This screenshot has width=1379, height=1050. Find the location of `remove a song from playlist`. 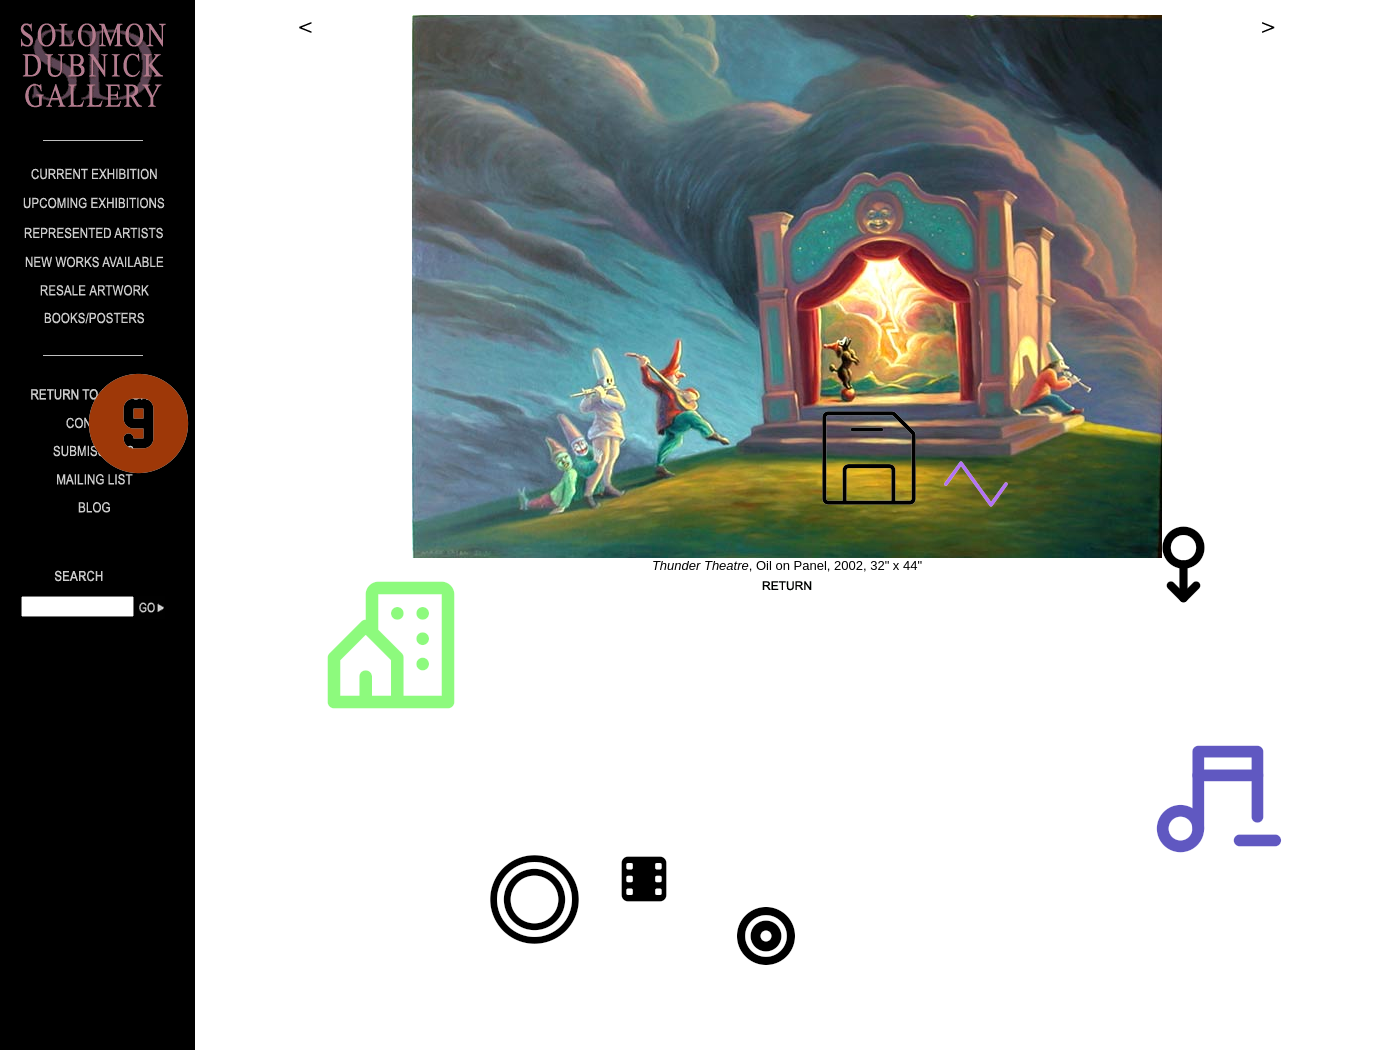

remove a song from playlist is located at coordinates (1216, 799).